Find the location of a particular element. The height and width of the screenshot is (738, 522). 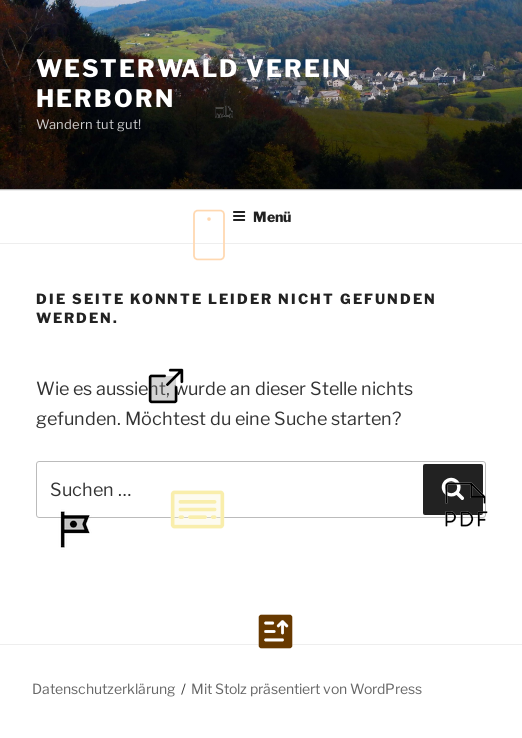

open link in a new window or tab is located at coordinates (166, 386).